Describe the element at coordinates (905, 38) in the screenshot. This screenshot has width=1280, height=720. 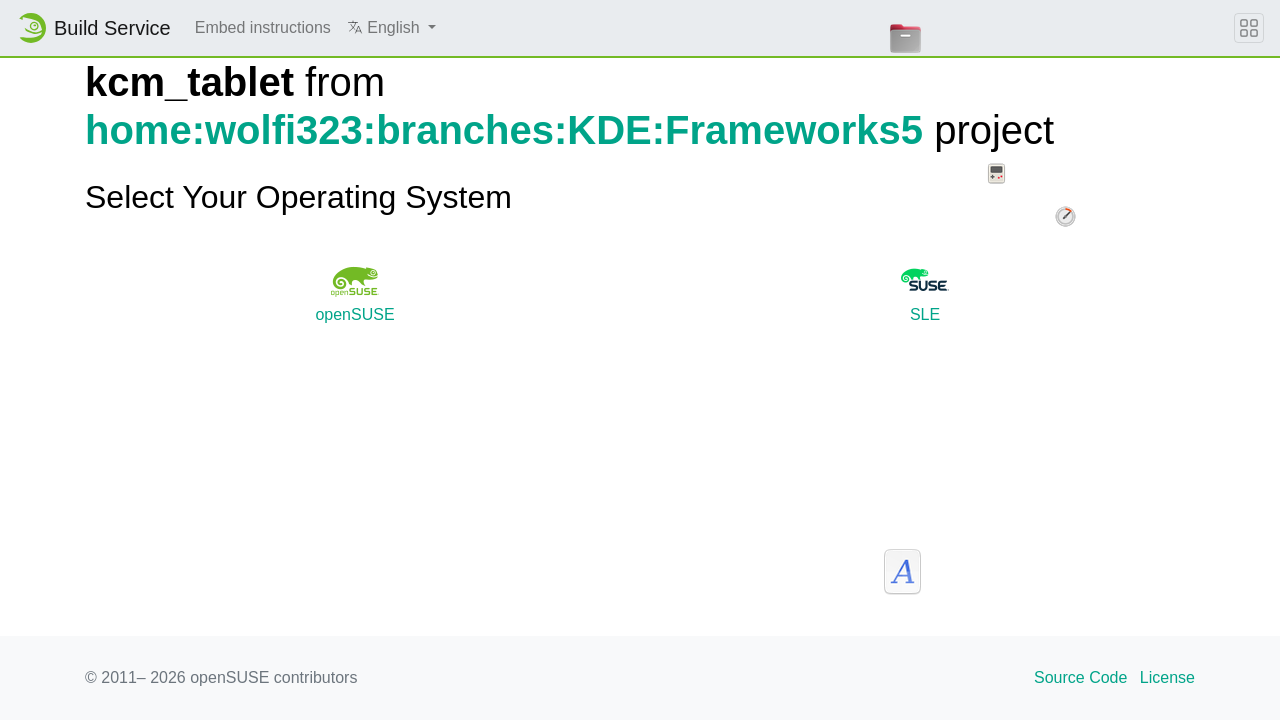
I see `open the file manager application` at that location.